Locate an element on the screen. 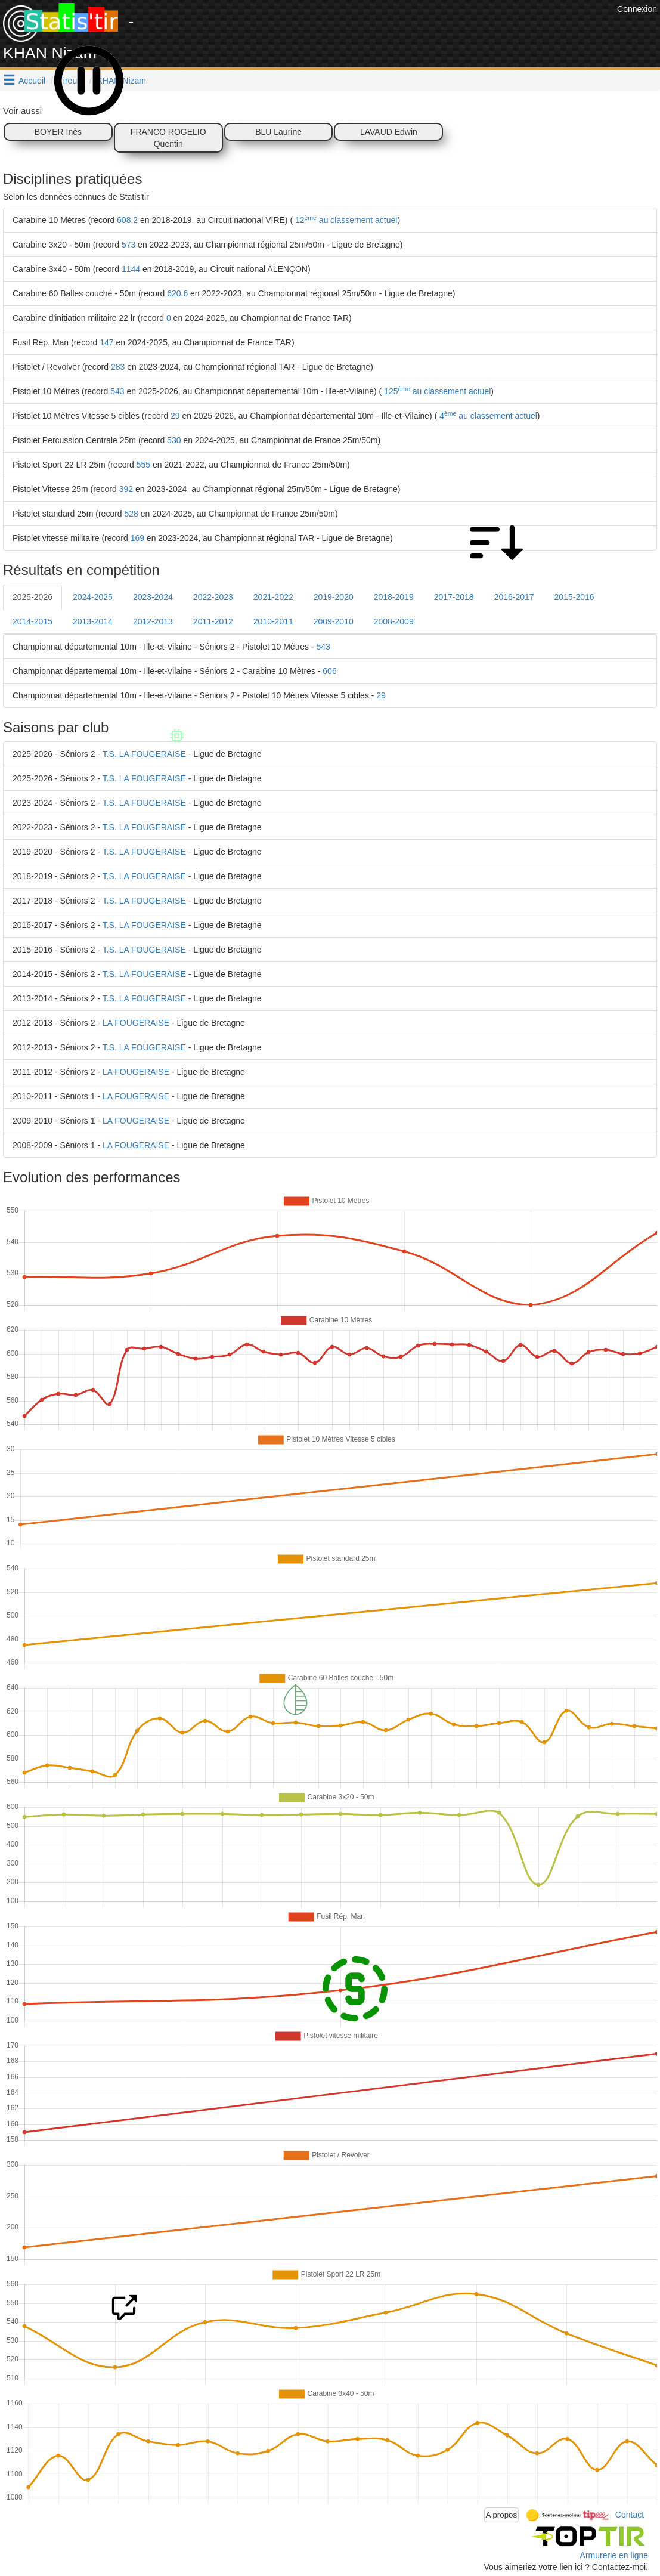  indicates a pending or in-progress sync status is located at coordinates (355, 1989).